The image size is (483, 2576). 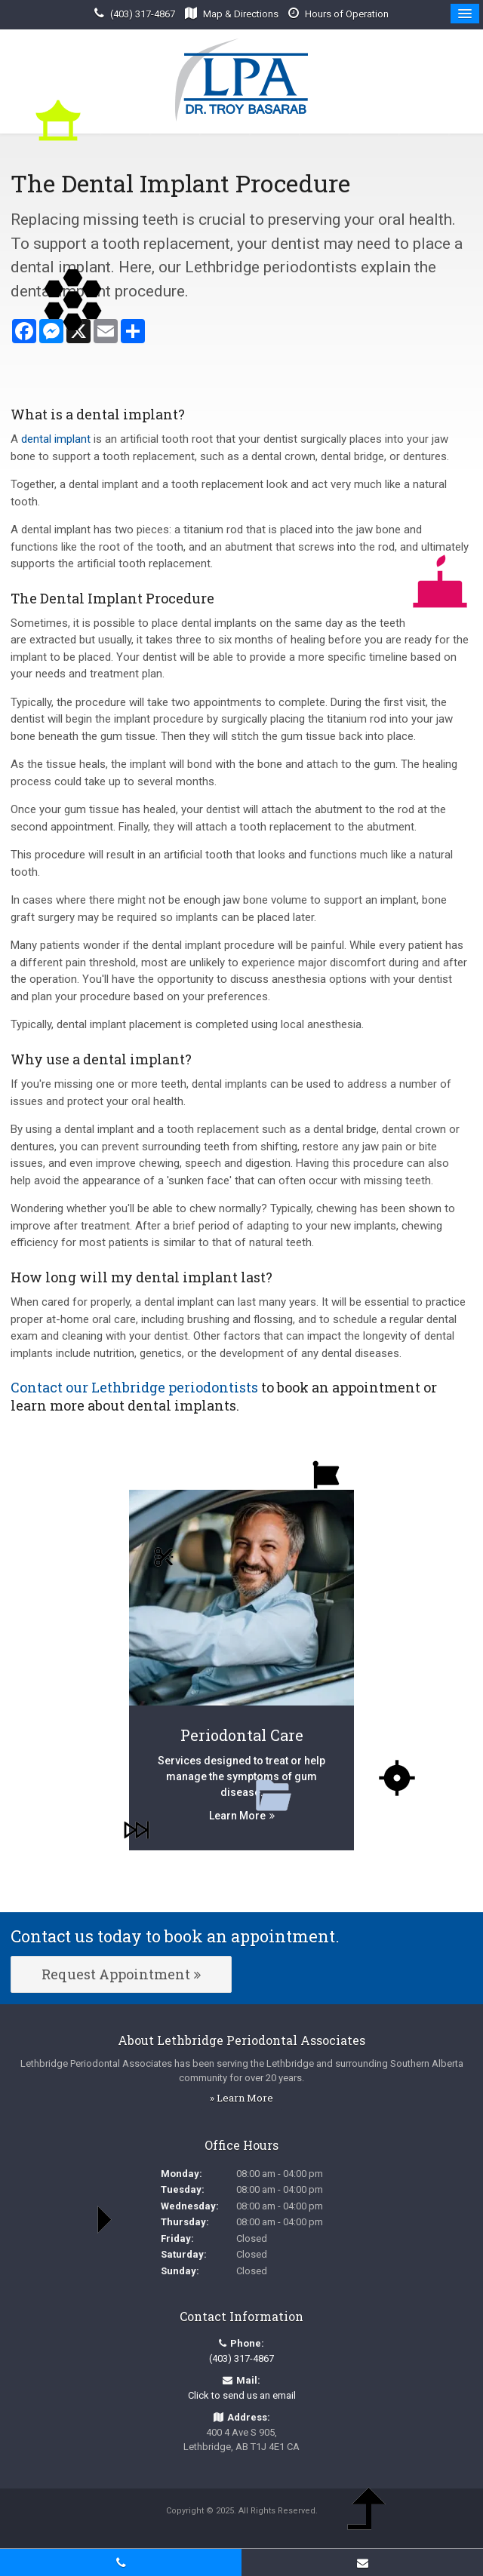 What do you see at coordinates (366, 2511) in the screenshot?
I see `turn right then continue forward` at bounding box center [366, 2511].